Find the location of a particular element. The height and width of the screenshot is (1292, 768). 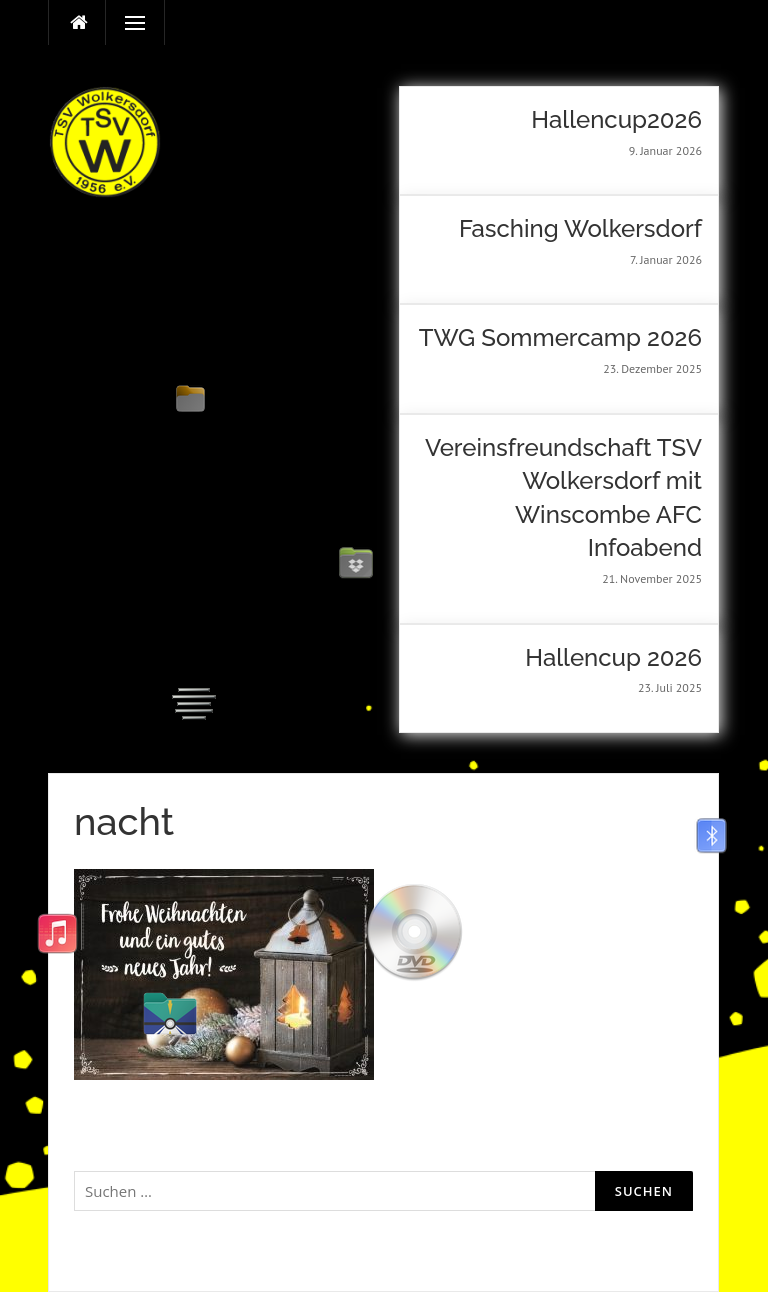

folder containing pokémon lake ball game assets is located at coordinates (170, 1015).